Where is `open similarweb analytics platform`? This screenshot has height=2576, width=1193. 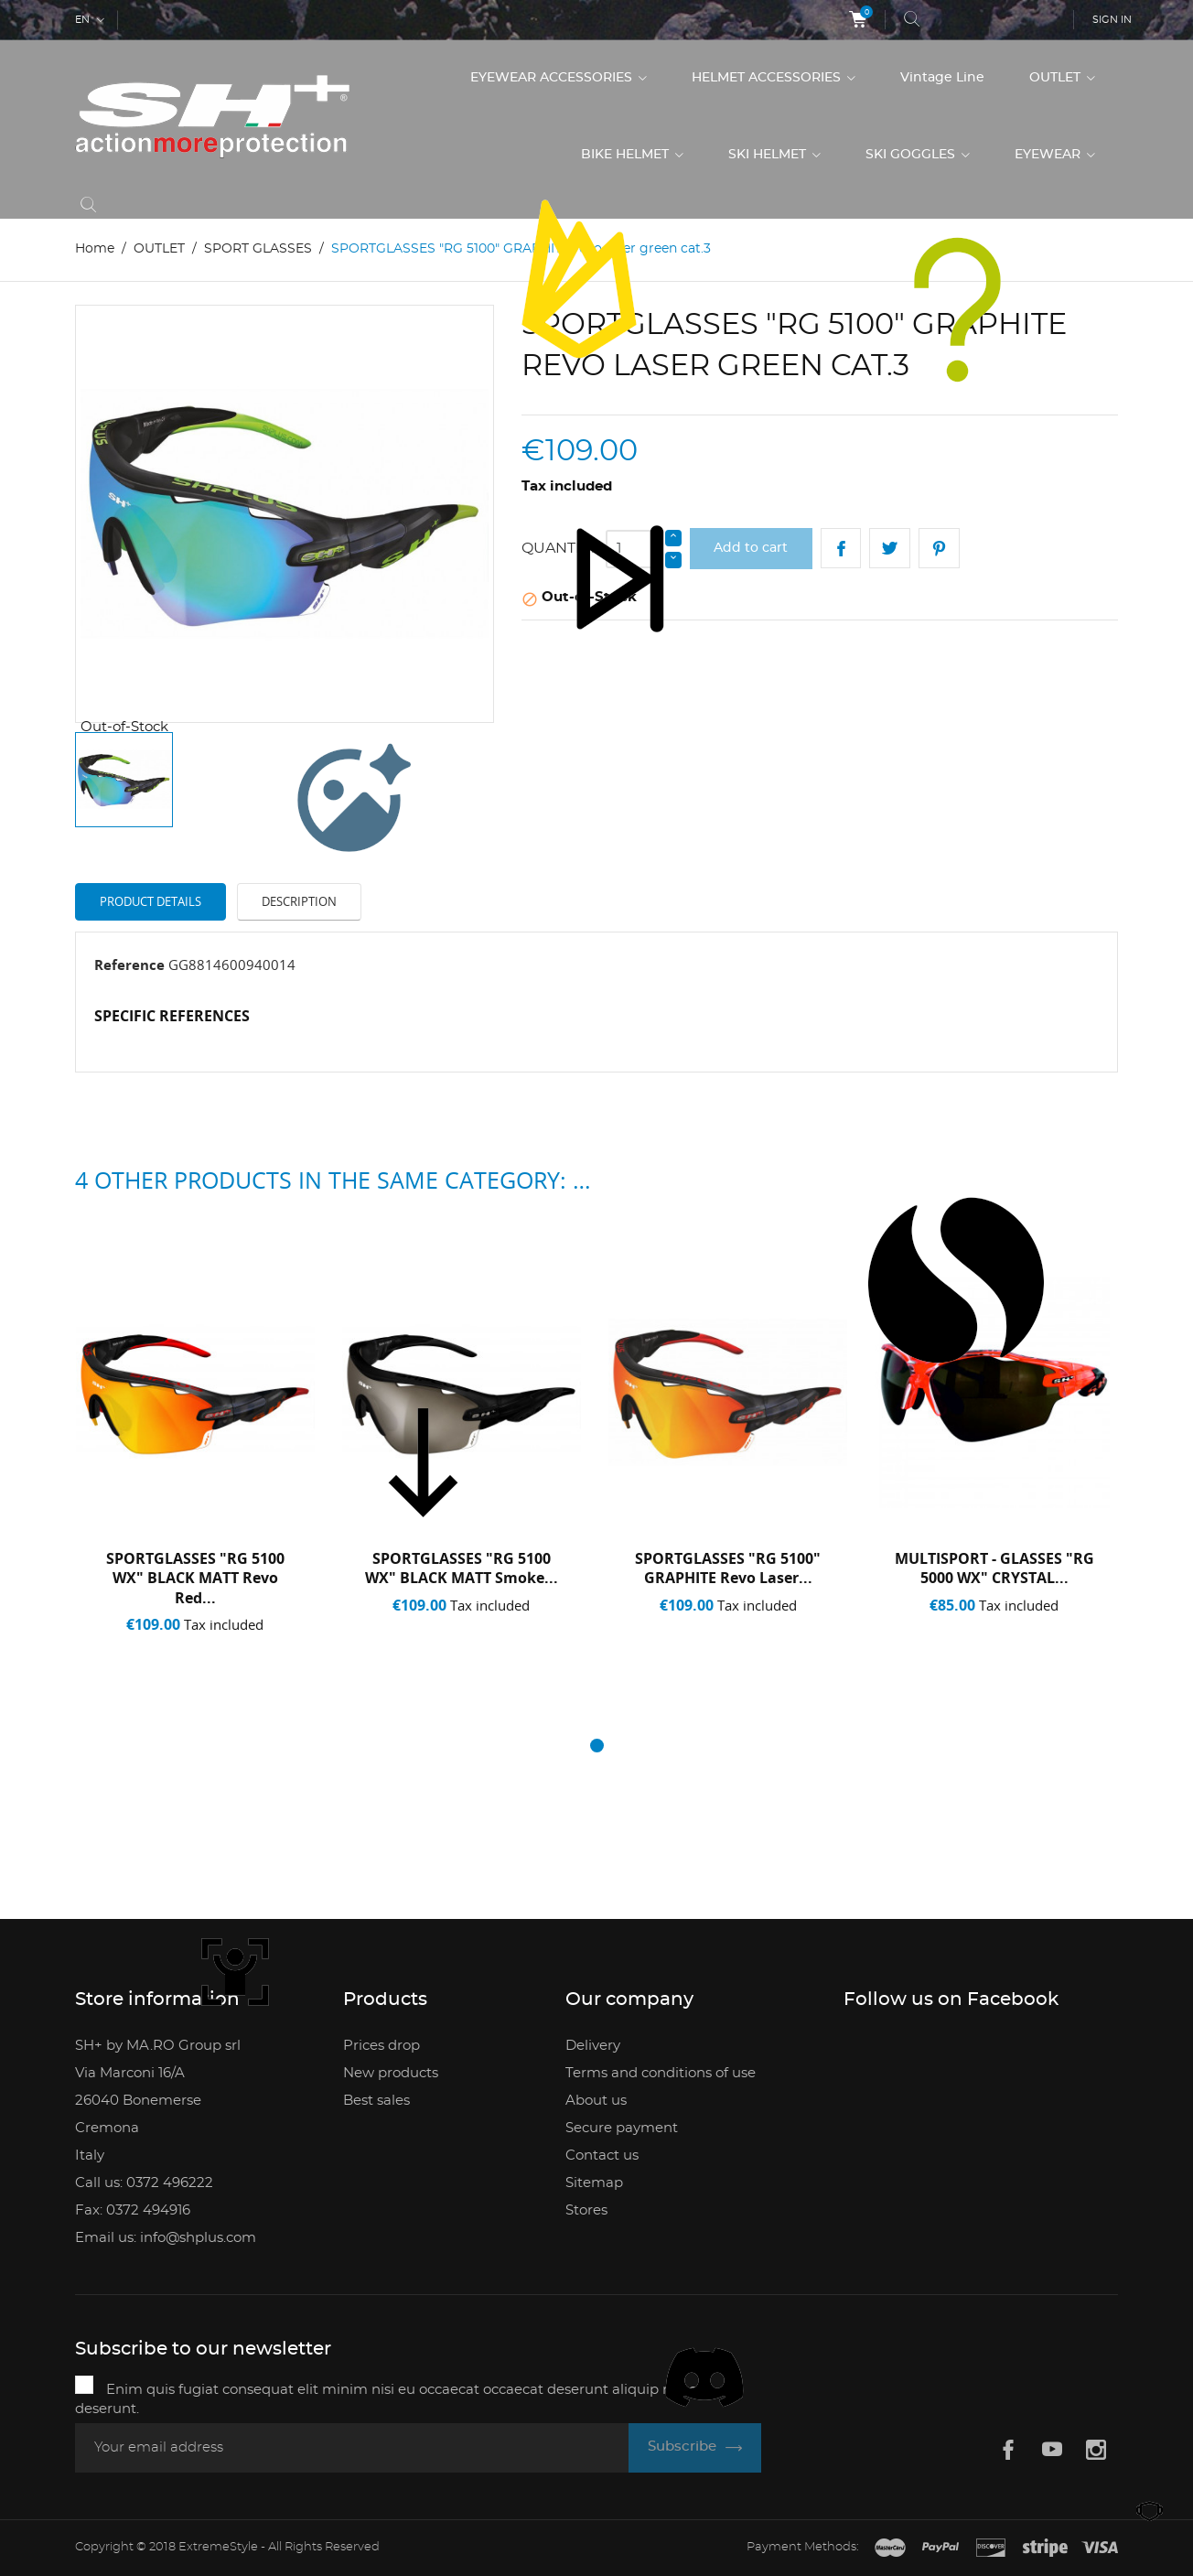
open similarweb analytics platform is located at coordinates (956, 1280).